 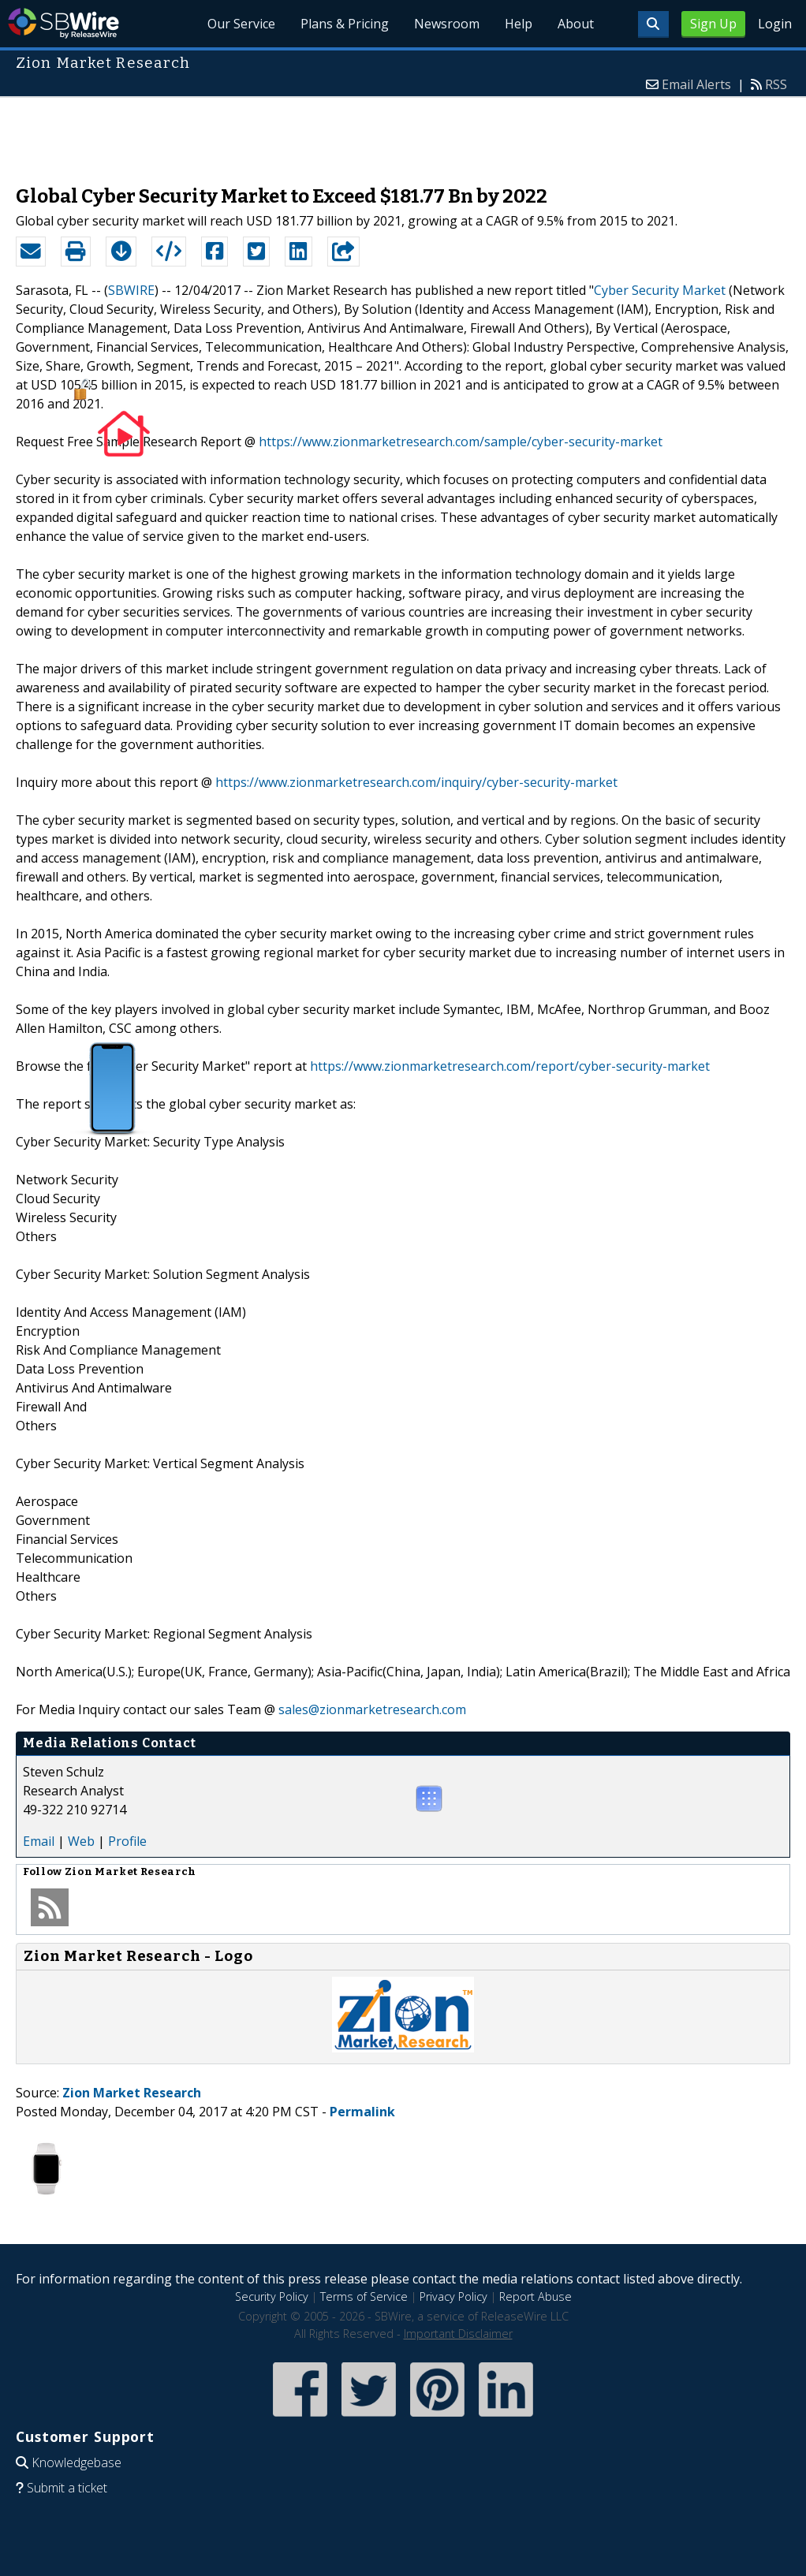 I want to click on manage your paired Apple Watch, so click(x=46, y=2168).